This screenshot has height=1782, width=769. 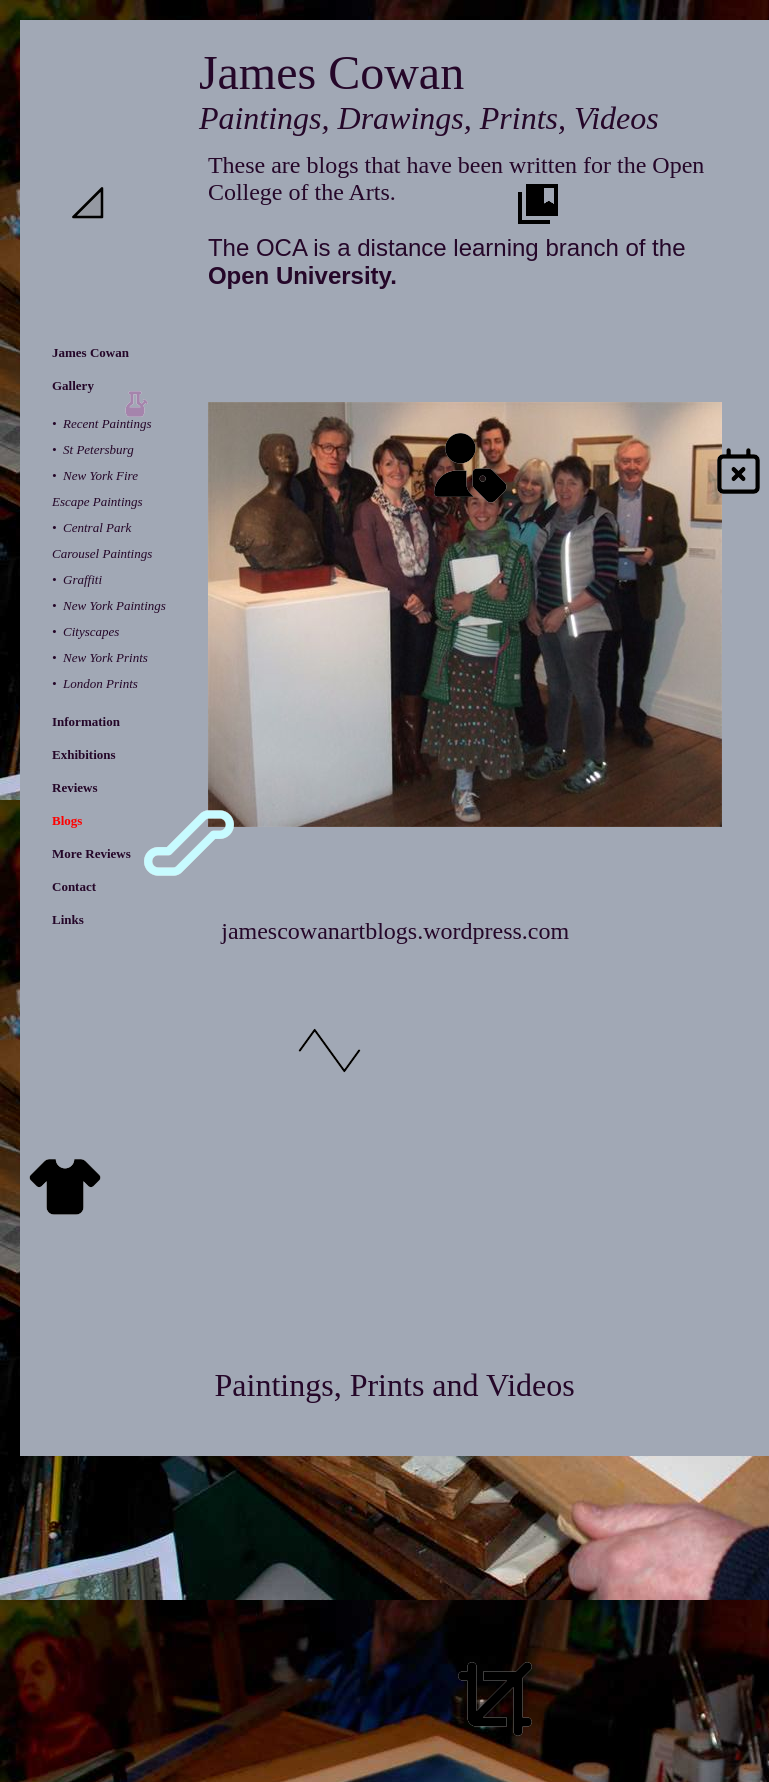 What do you see at coordinates (65, 1185) in the screenshot?
I see `browse clothing or apparel items` at bounding box center [65, 1185].